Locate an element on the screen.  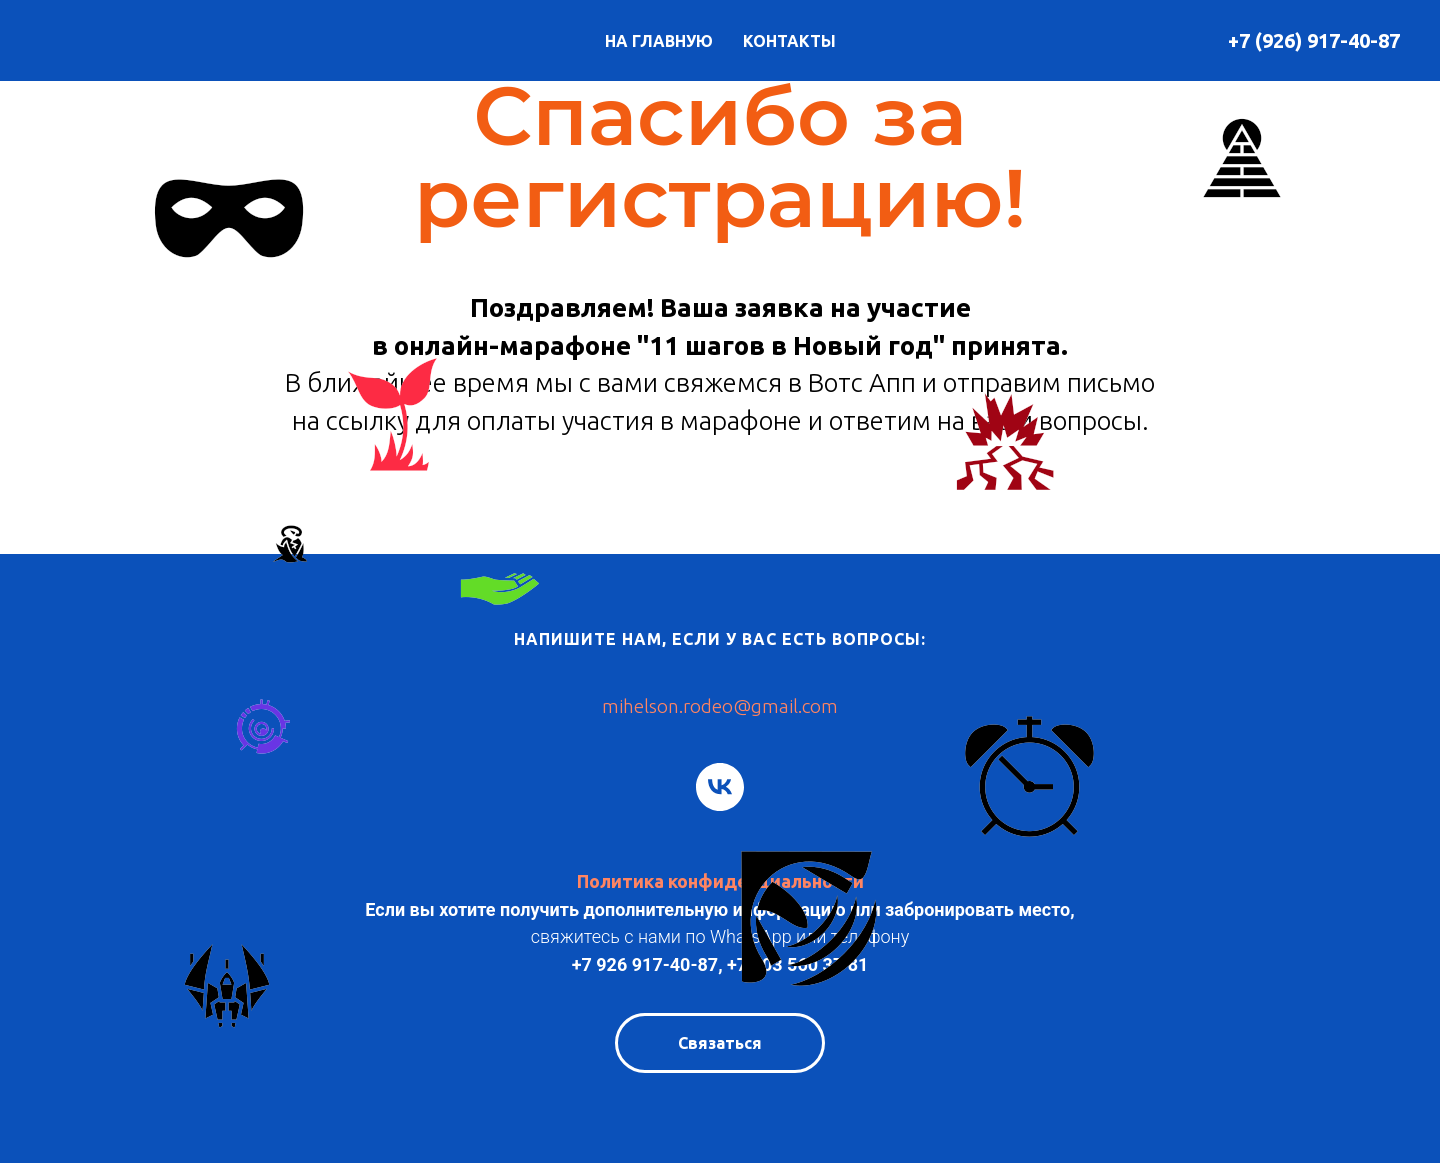
indicates seismic activity or earthquake event is located at coordinates (1005, 442).